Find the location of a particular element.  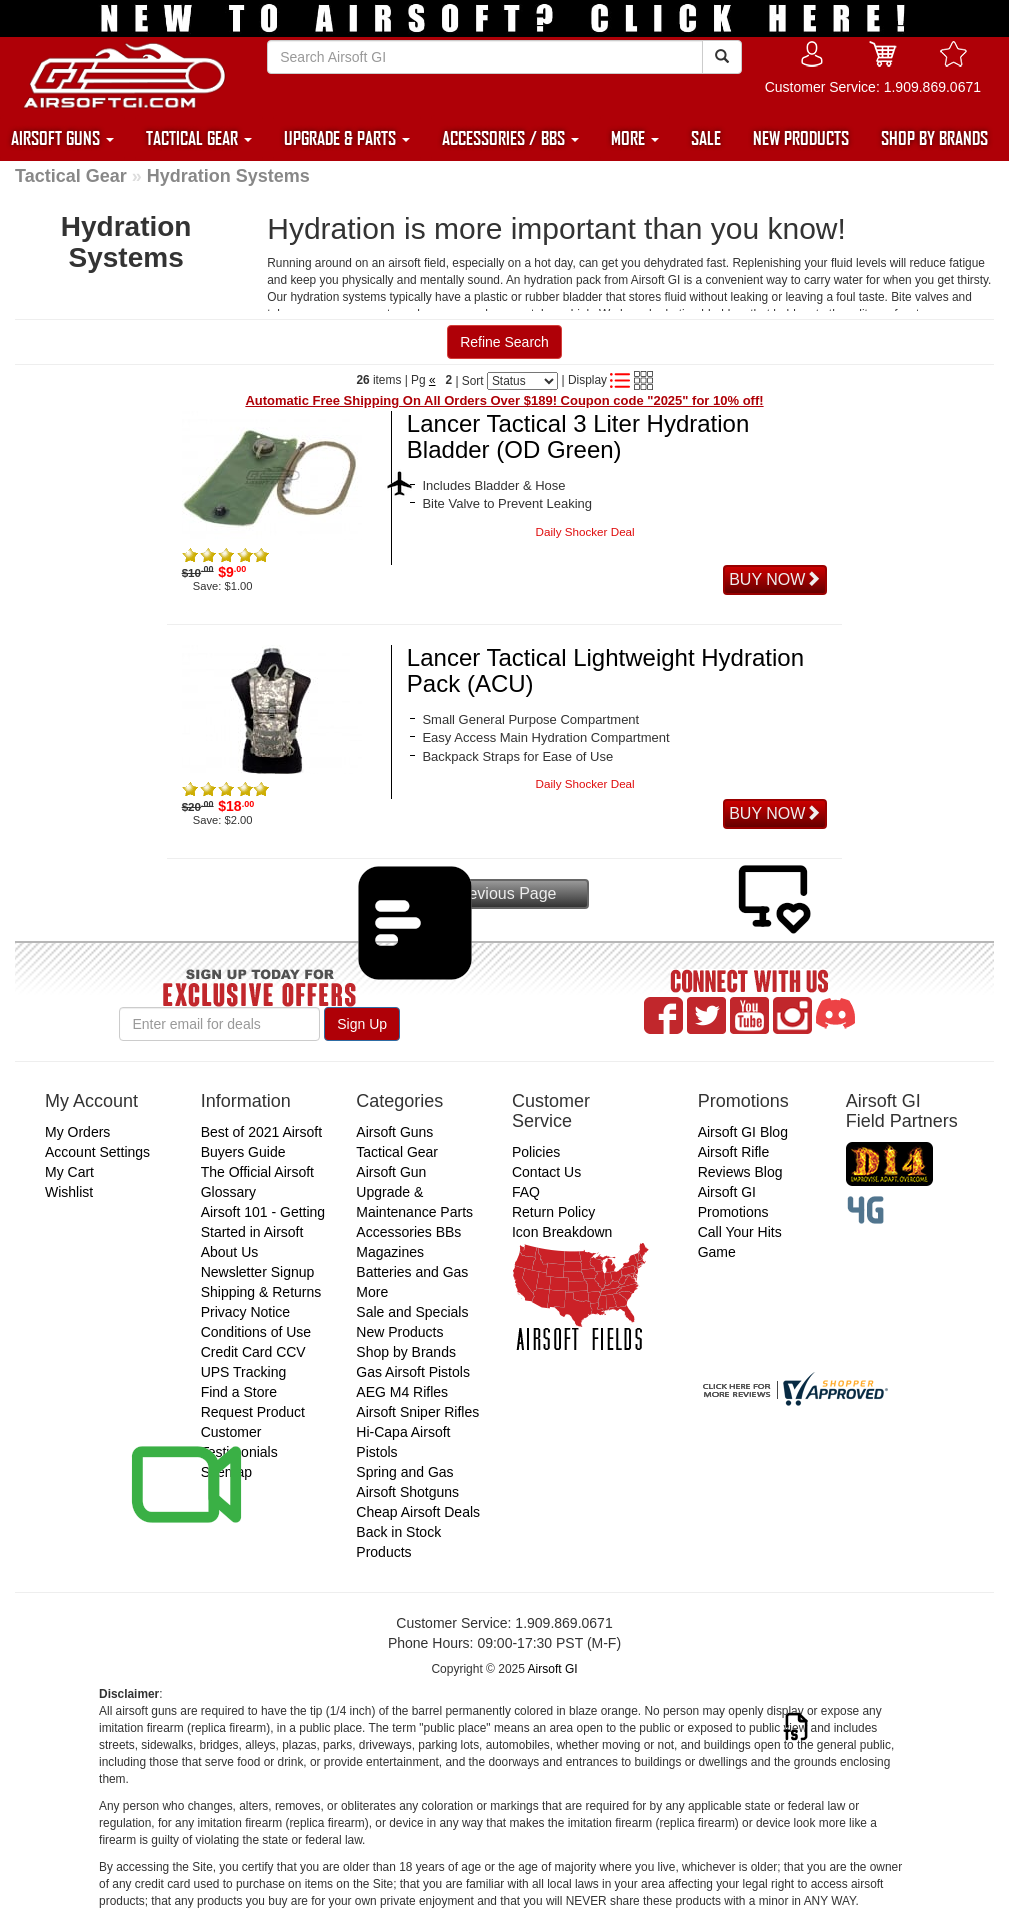

access airport or flight information is located at coordinates (399, 483).